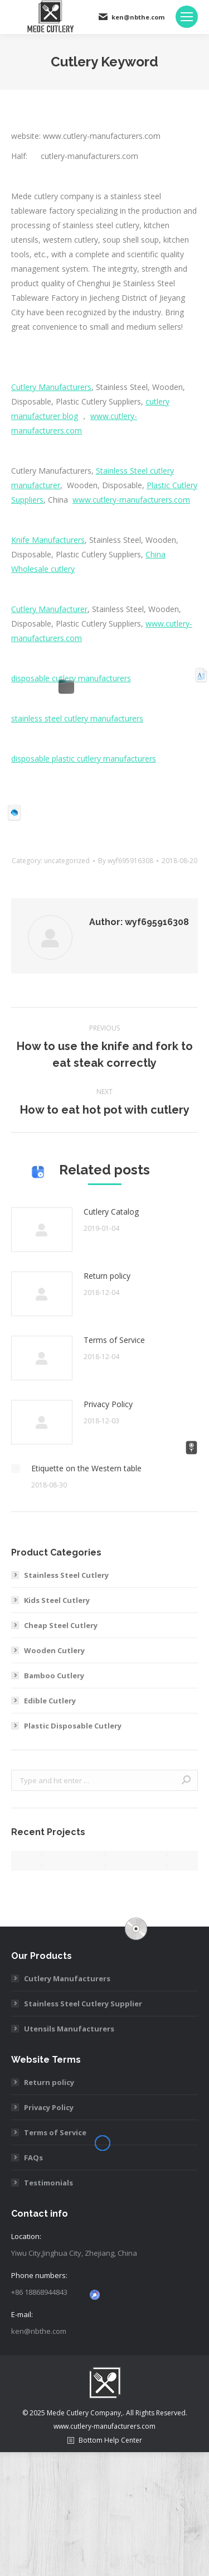 Image resolution: width=209 pixels, height=2576 pixels. Describe the element at coordinates (66, 686) in the screenshot. I see `open folder to view contents` at that location.